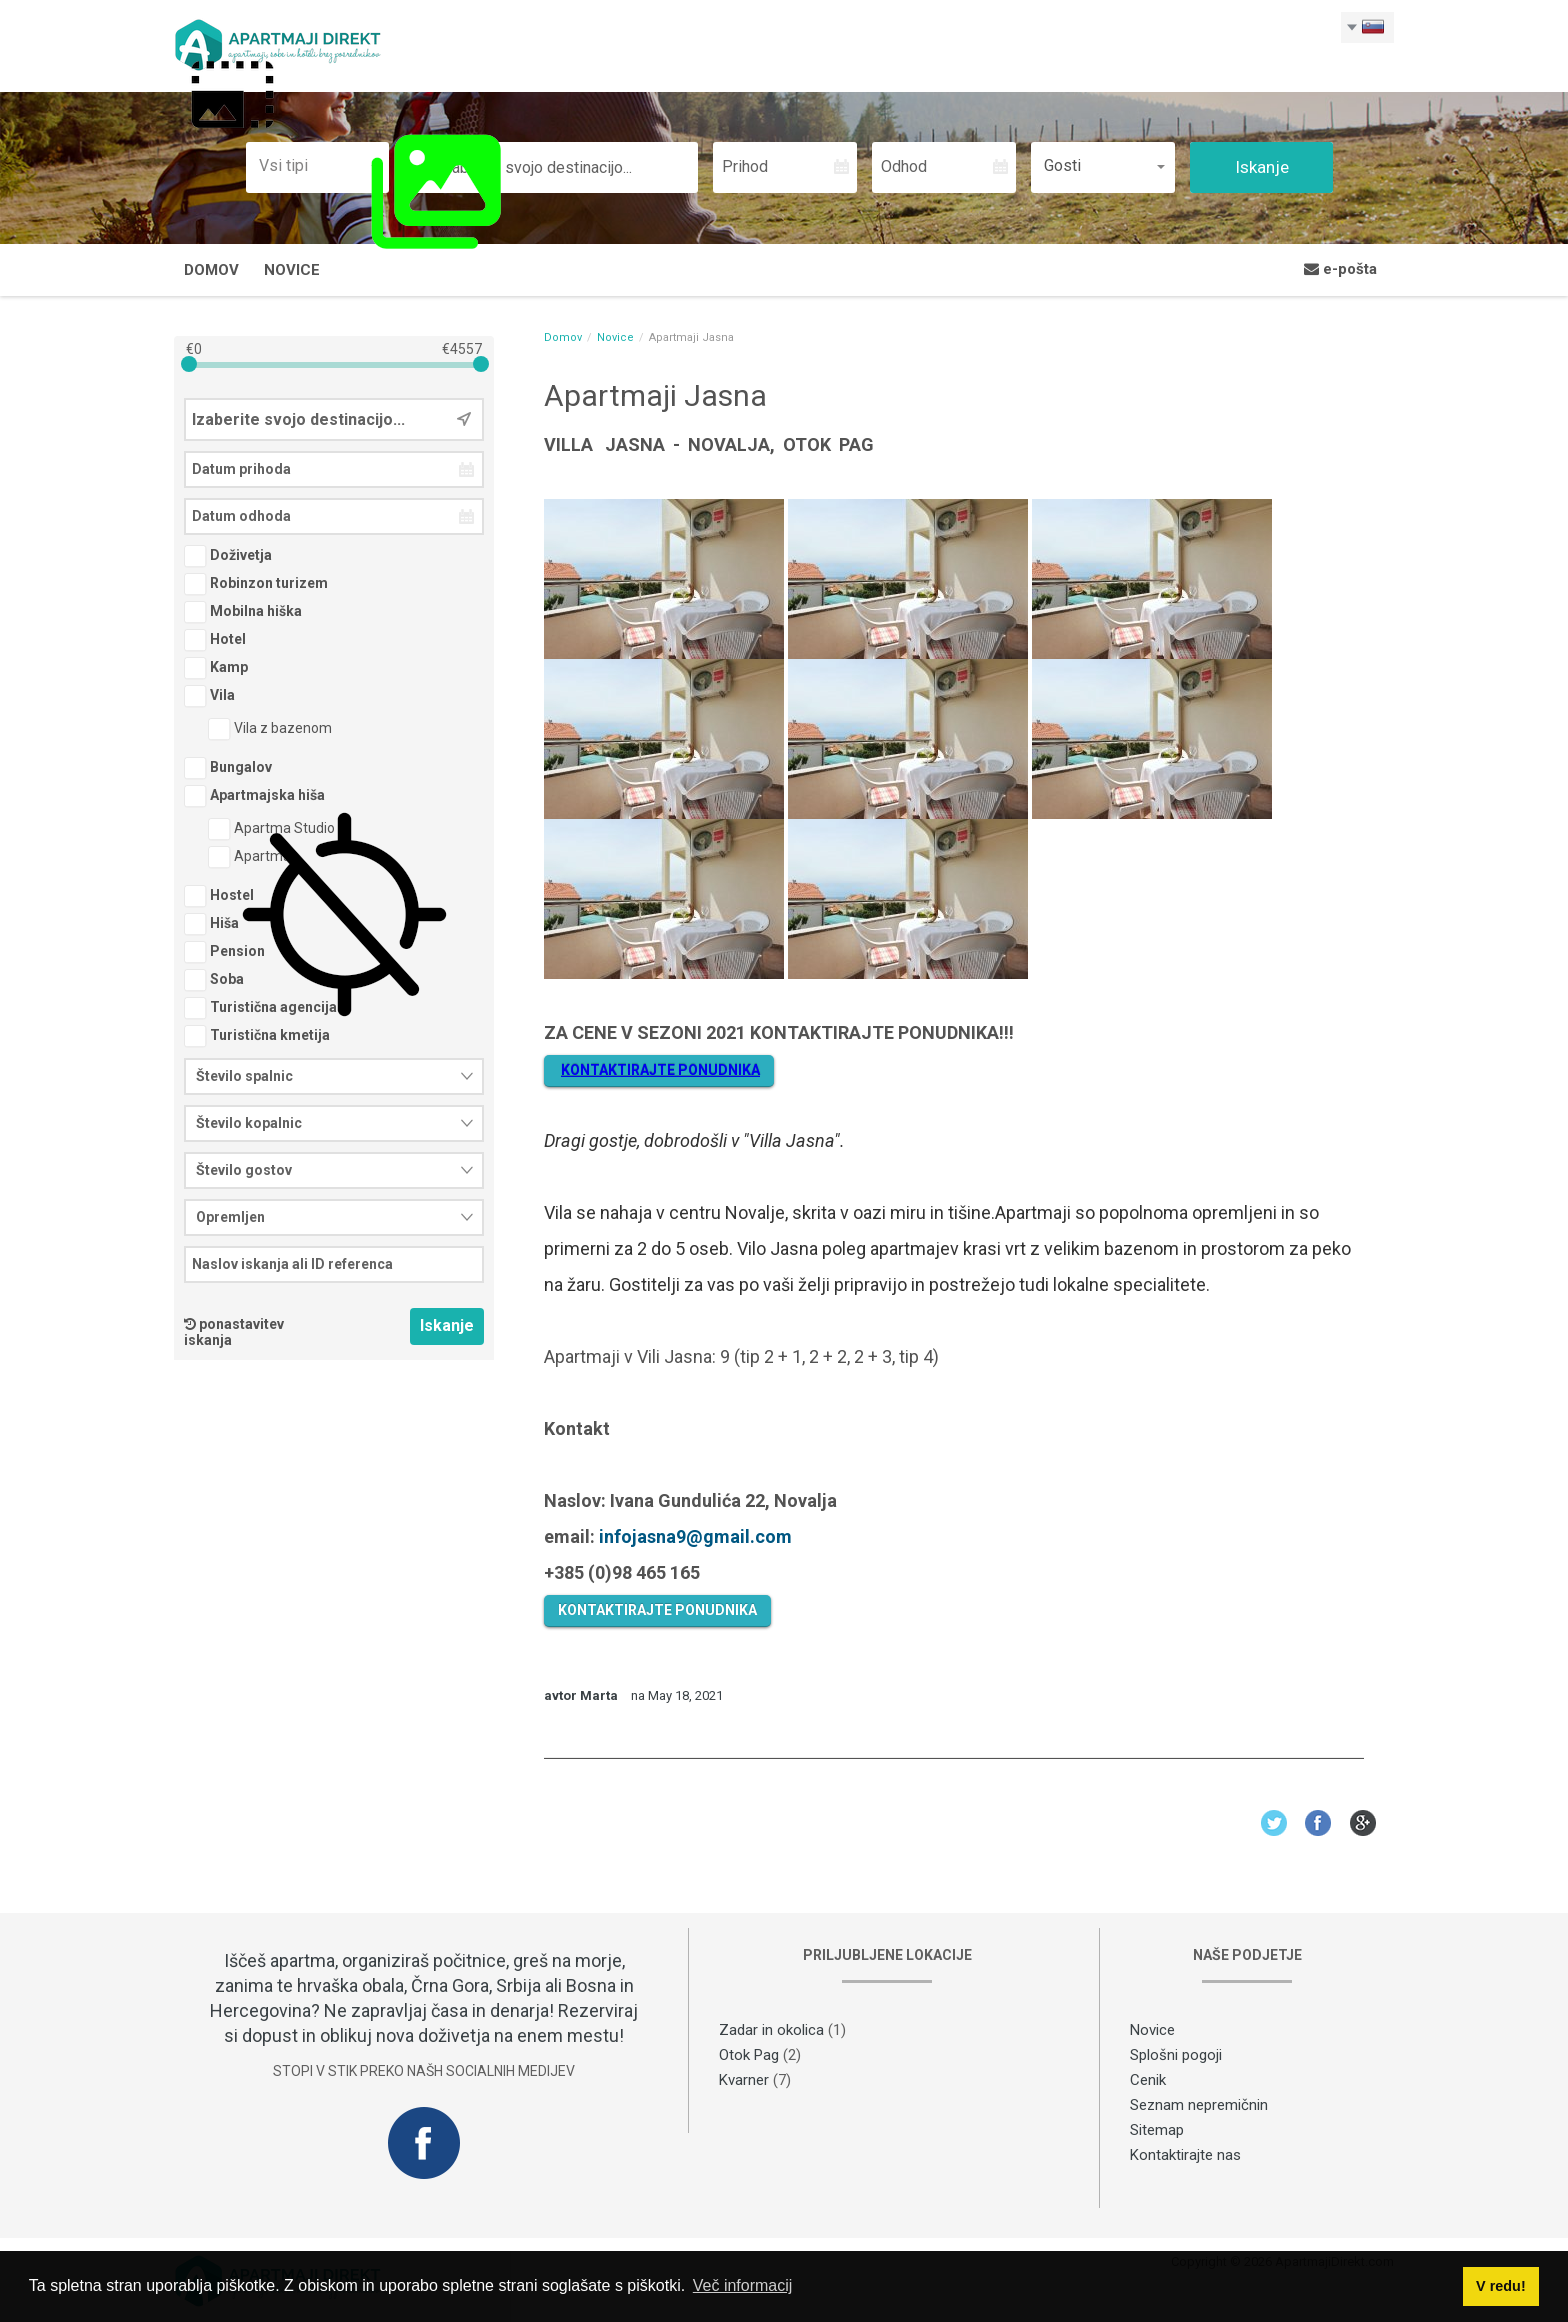 The height and width of the screenshot is (2322, 1568). I want to click on resize image to large format, so click(232, 94).